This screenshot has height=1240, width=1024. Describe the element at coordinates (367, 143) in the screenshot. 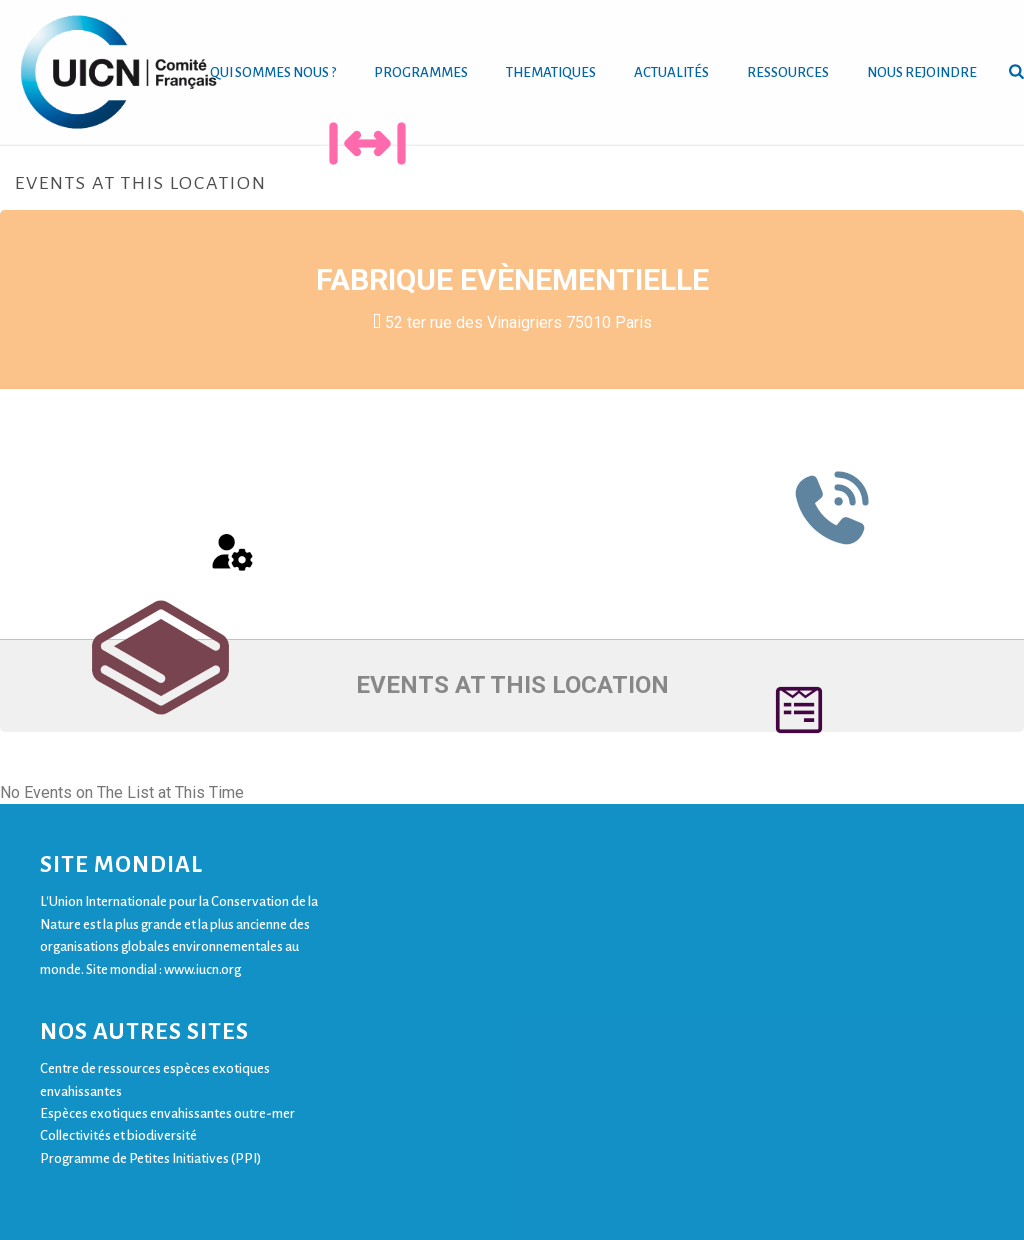

I see `adjust horizontal spacing or margins` at that location.